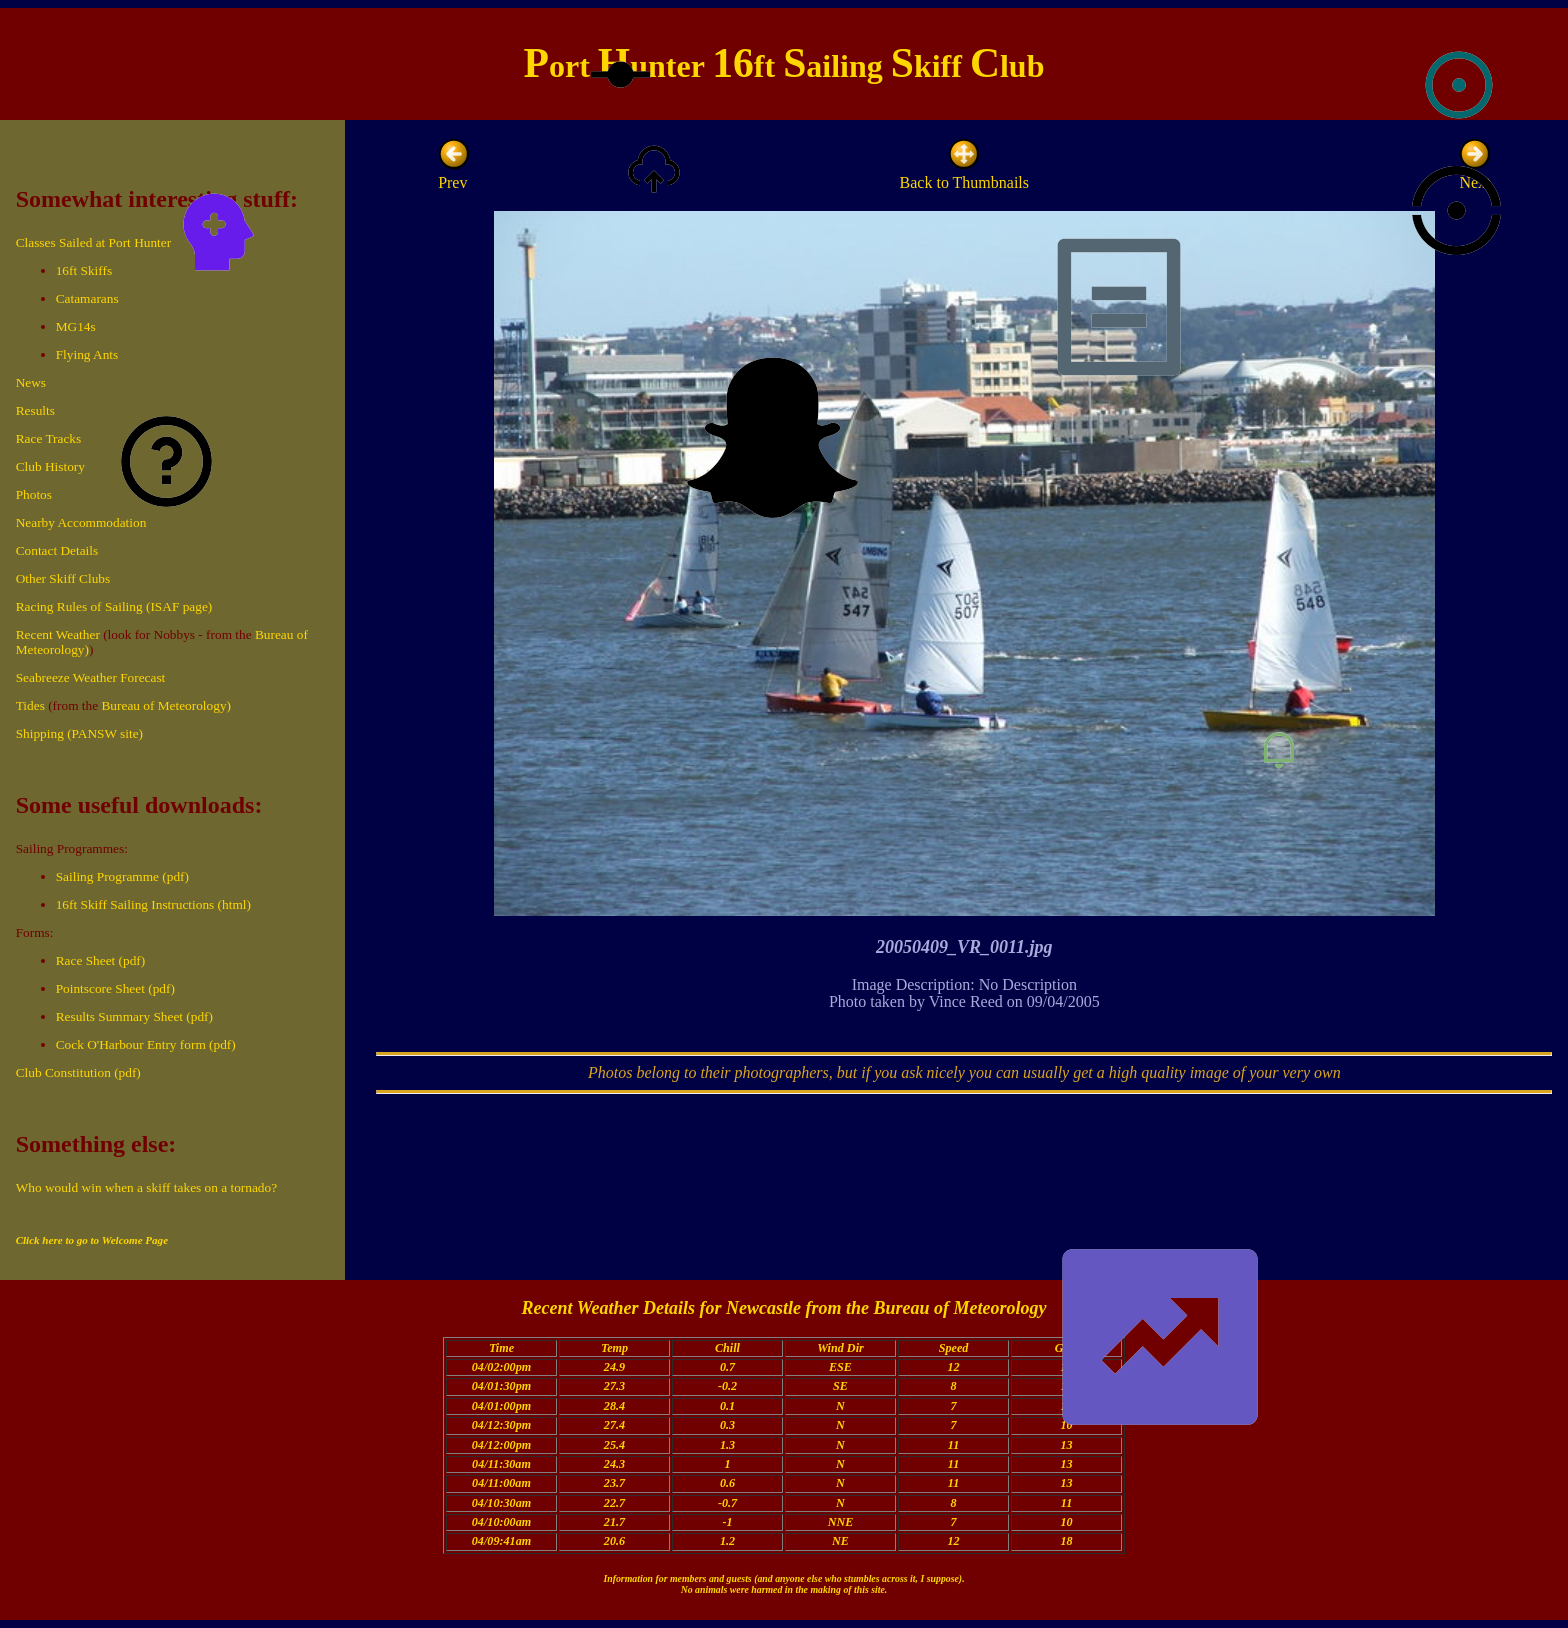  Describe the element at coordinates (654, 169) in the screenshot. I see `upload file to cloud storage` at that location.